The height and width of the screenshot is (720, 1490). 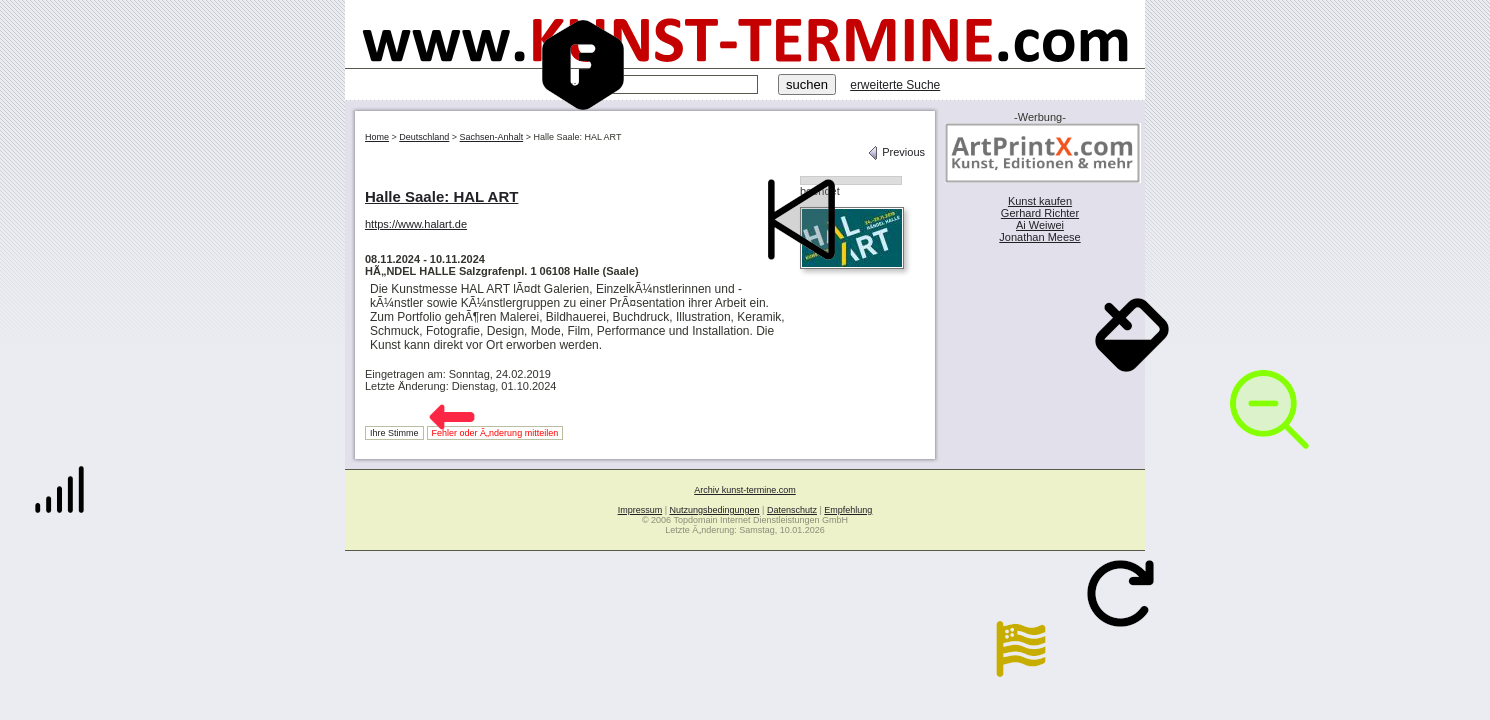 I want to click on skip to previous track, so click(x=801, y=219).